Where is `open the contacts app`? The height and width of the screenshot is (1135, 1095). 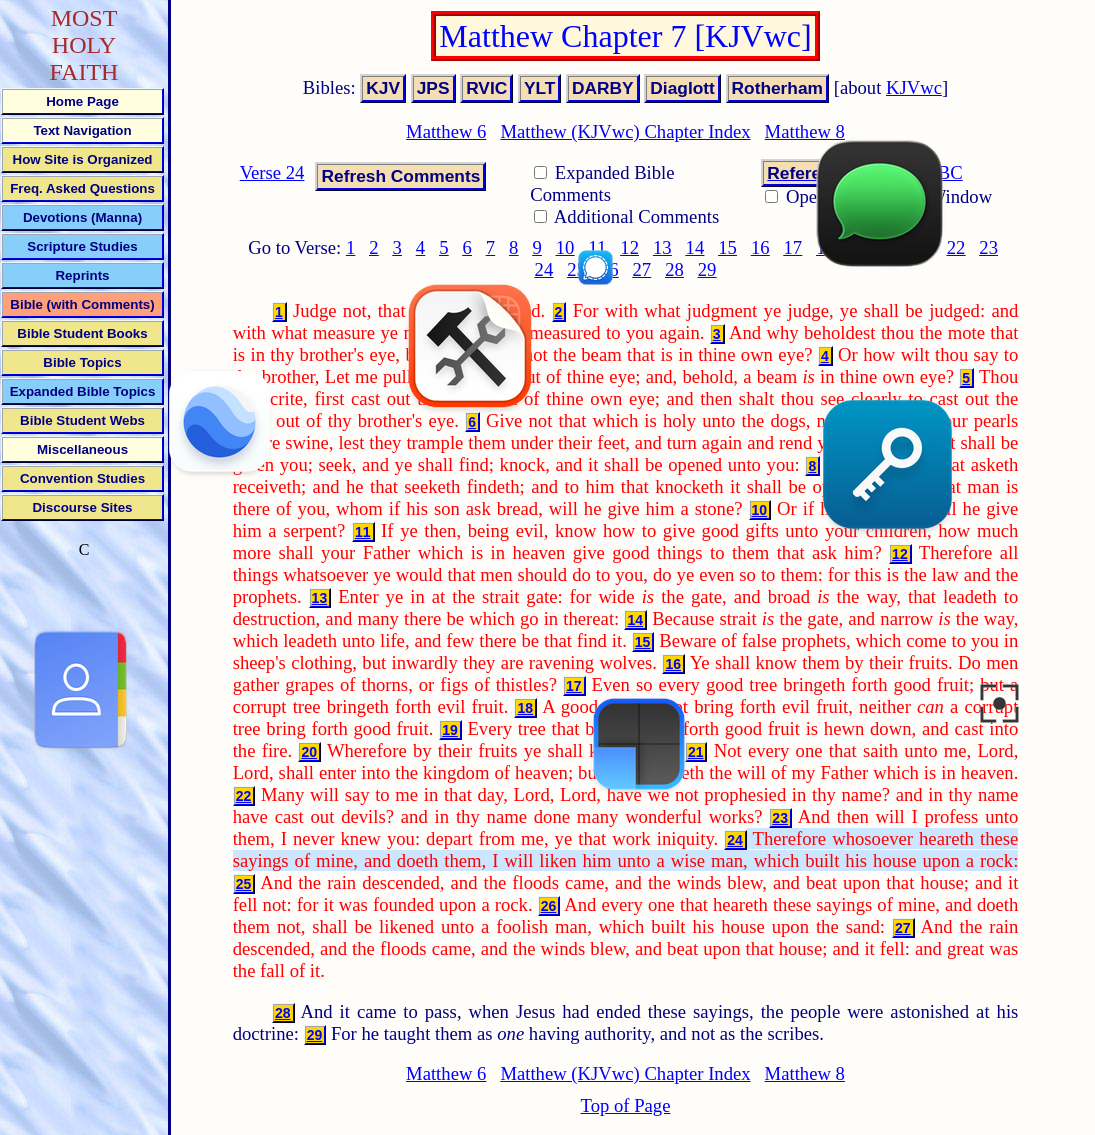 open the contacts app is located at coordinates (80, 689).